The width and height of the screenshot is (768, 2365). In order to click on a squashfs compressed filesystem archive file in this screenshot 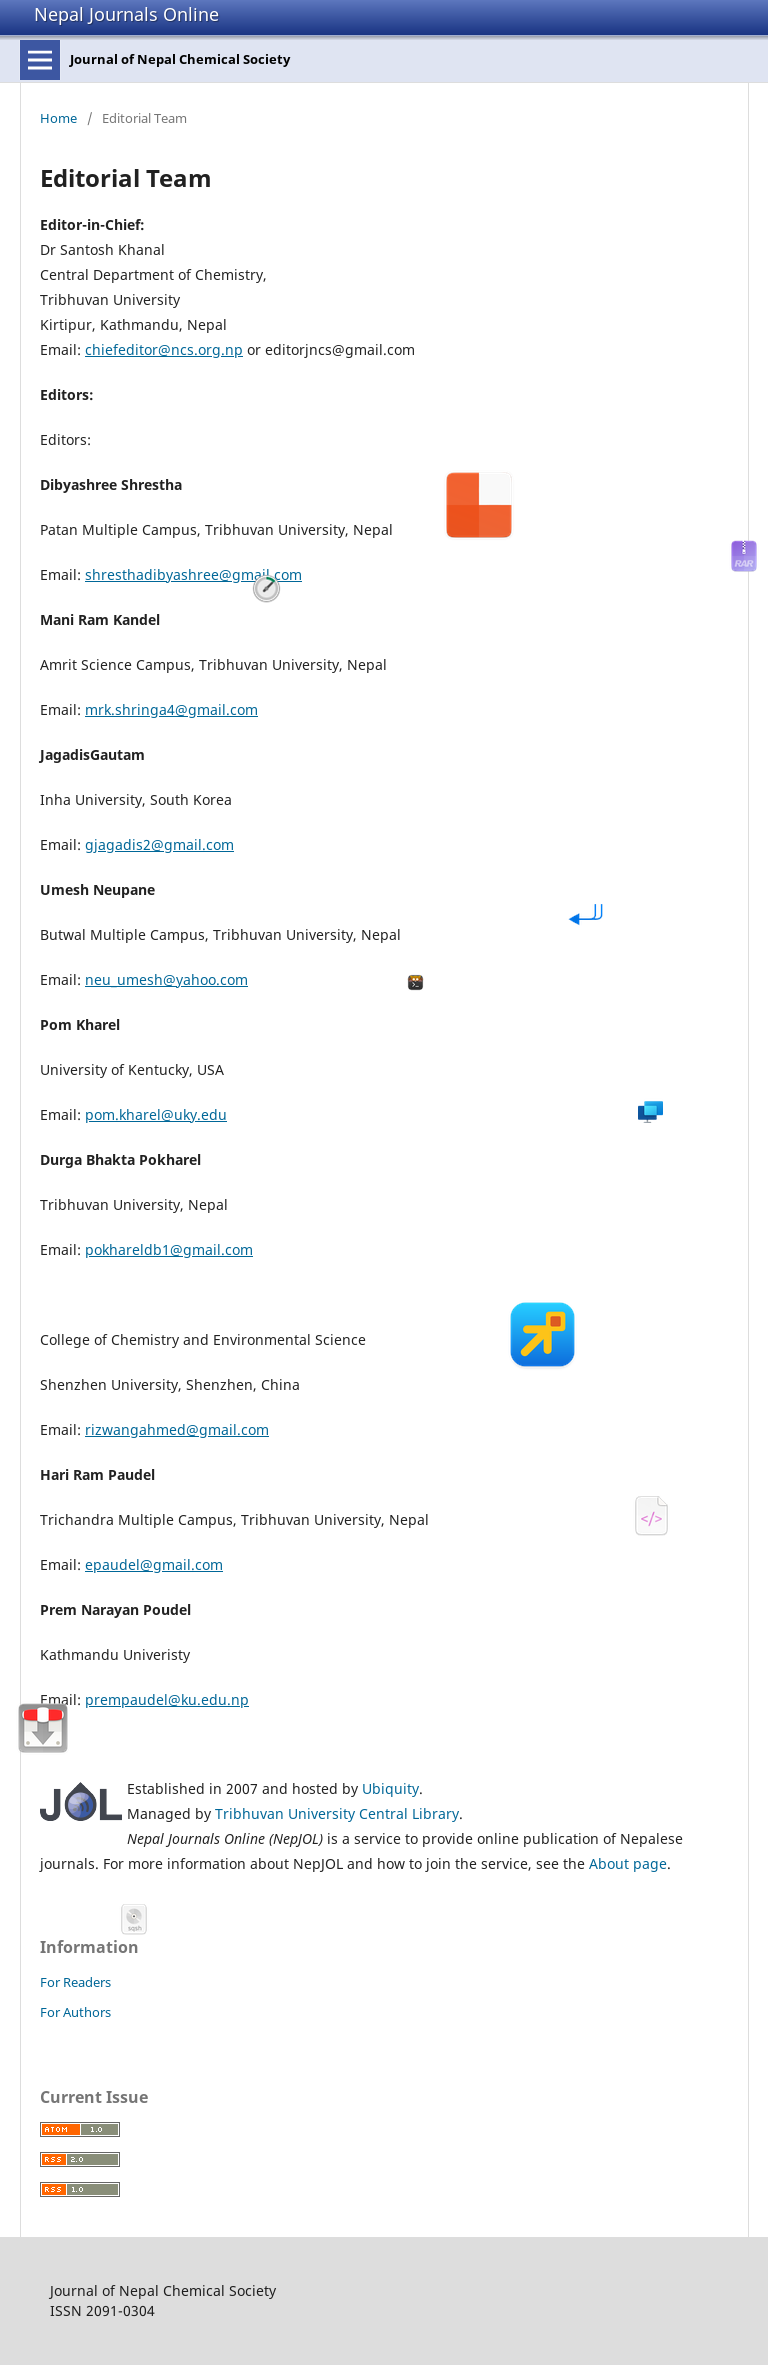, I will do `click(134, 1919)`.